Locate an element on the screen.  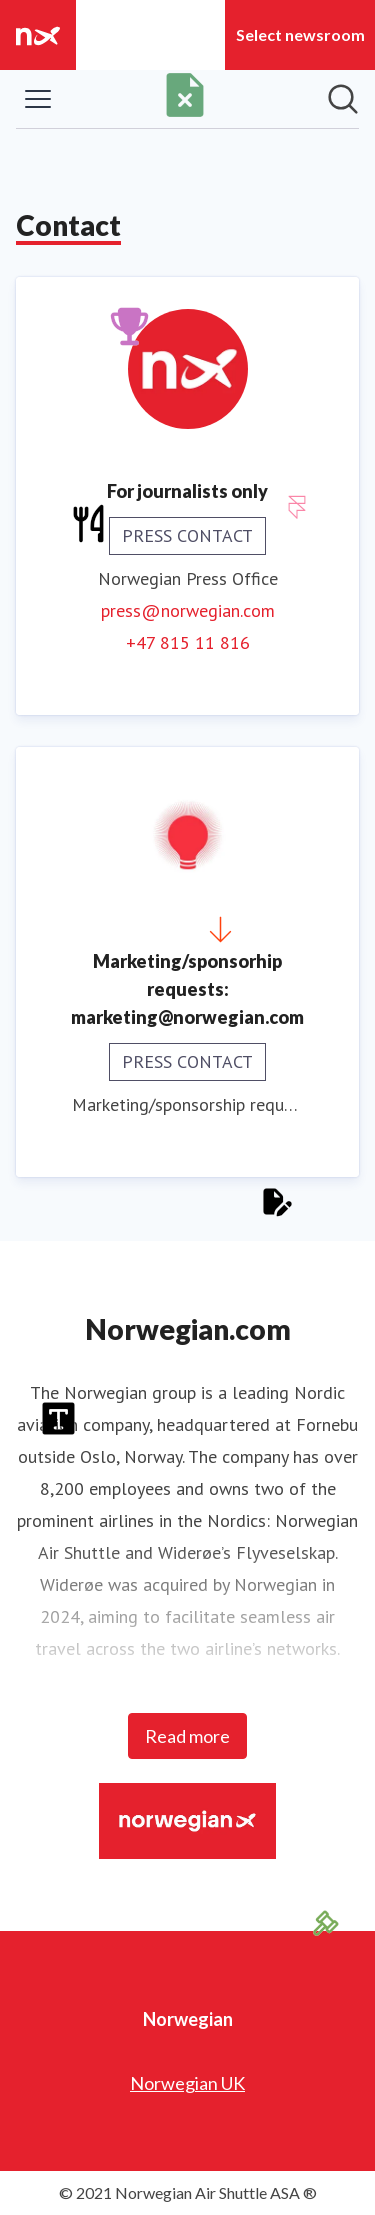
view achievements or awards is located at coordinates (129, 326).